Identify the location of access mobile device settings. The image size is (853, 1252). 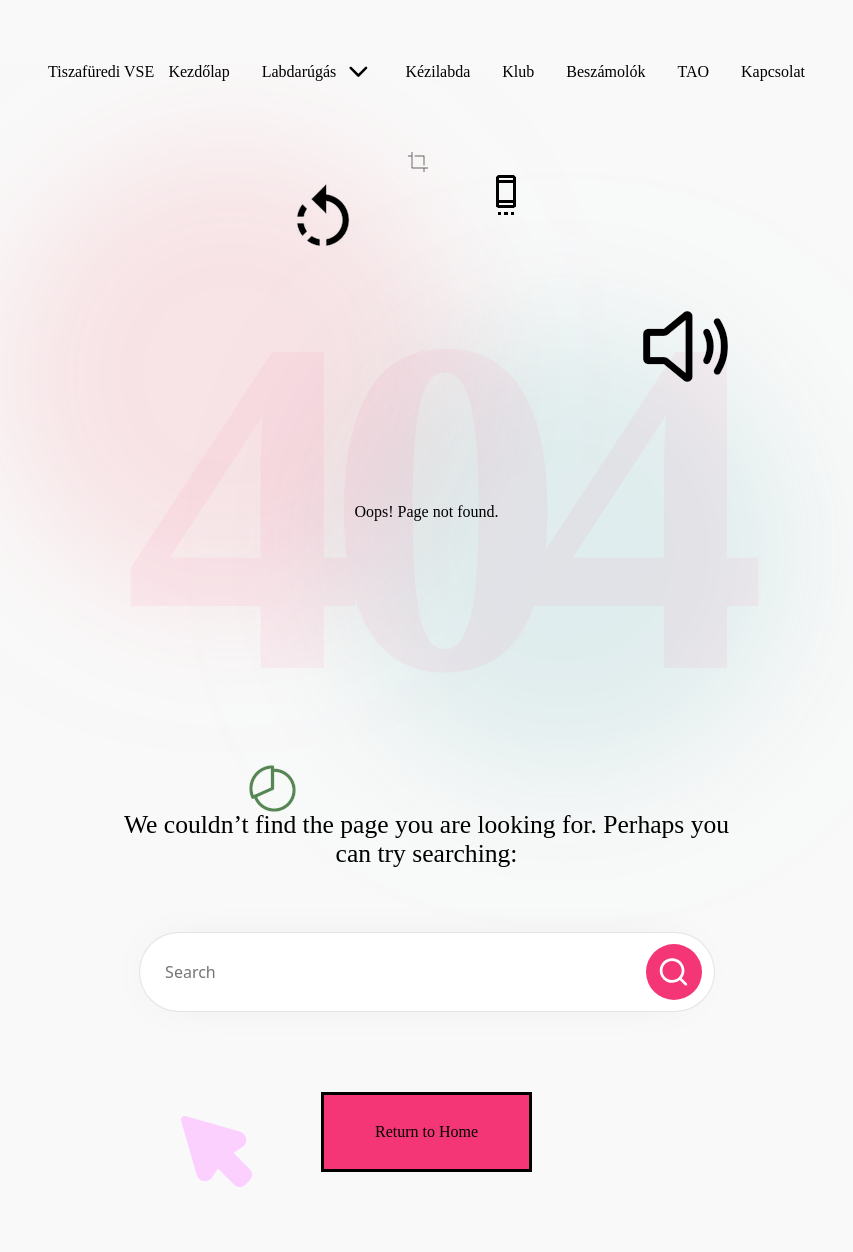
(506, 195).